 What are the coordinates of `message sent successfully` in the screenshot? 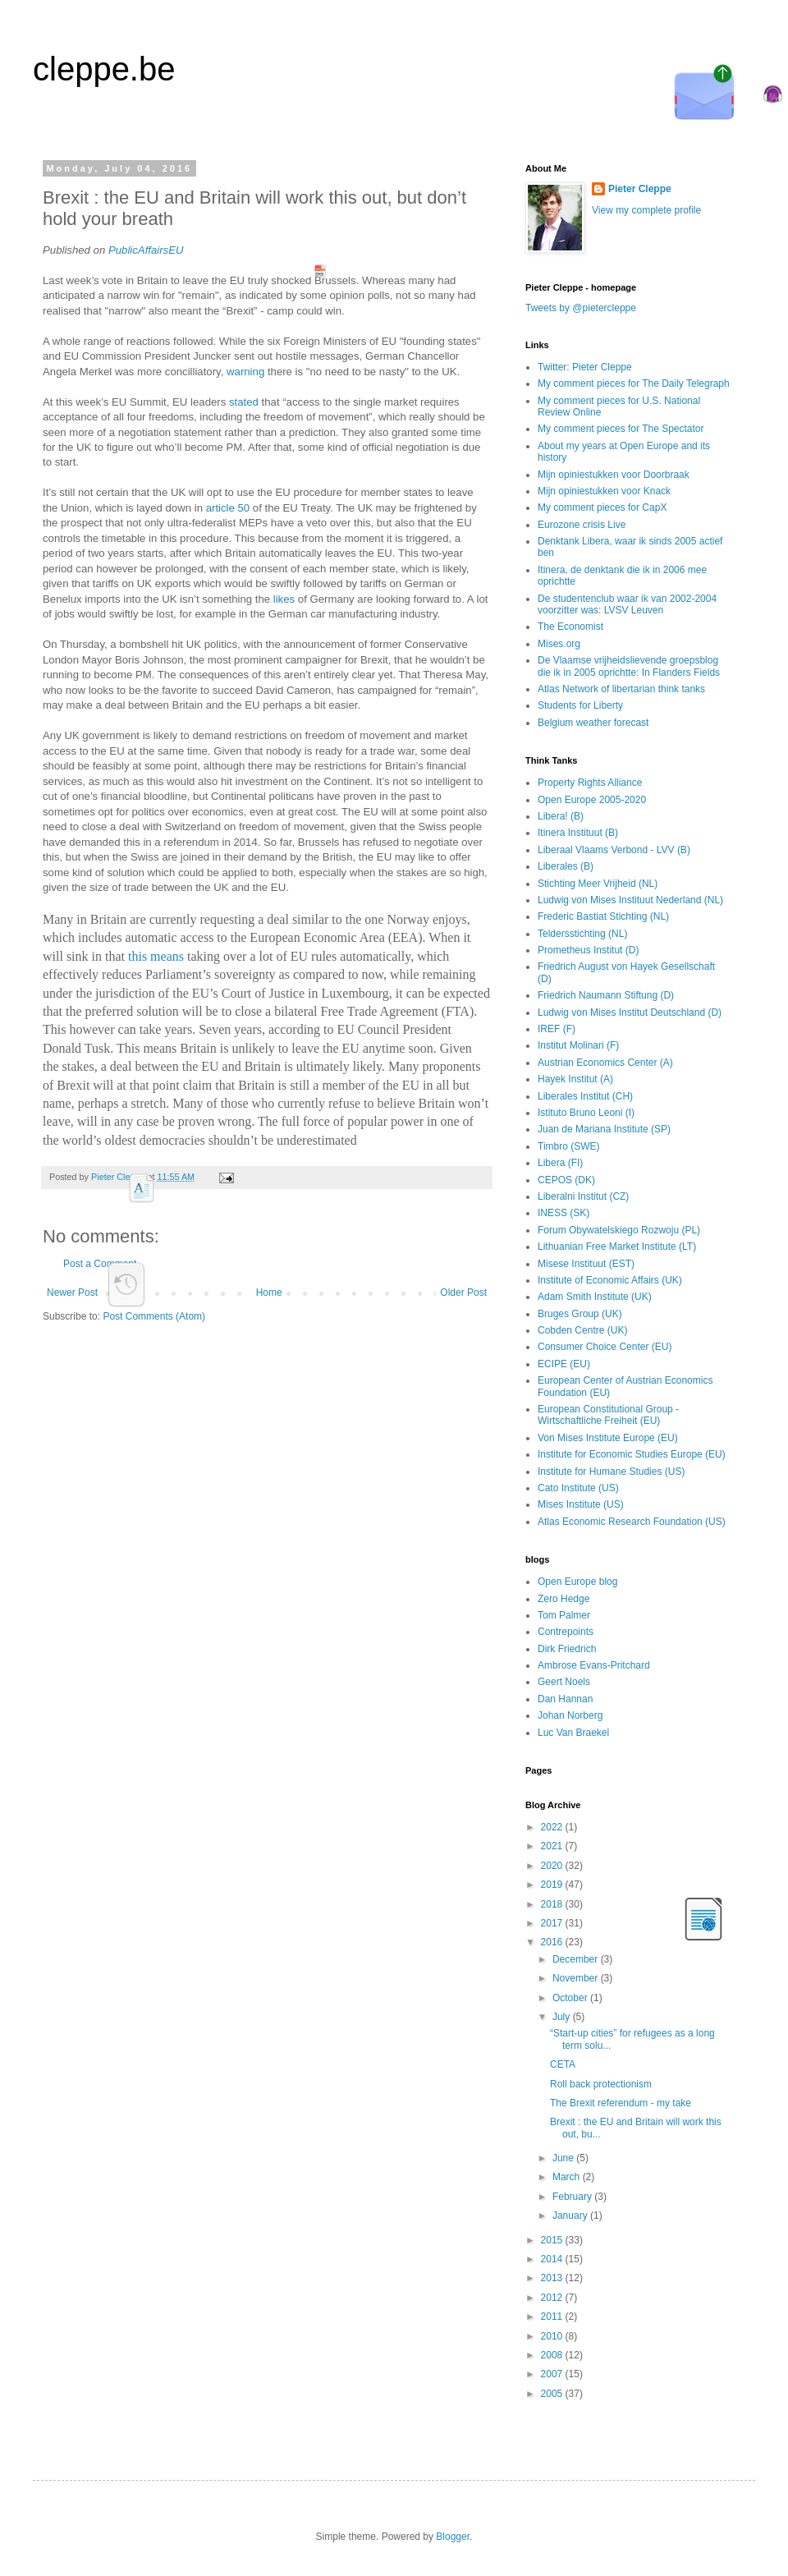 It's located at (704, 96).